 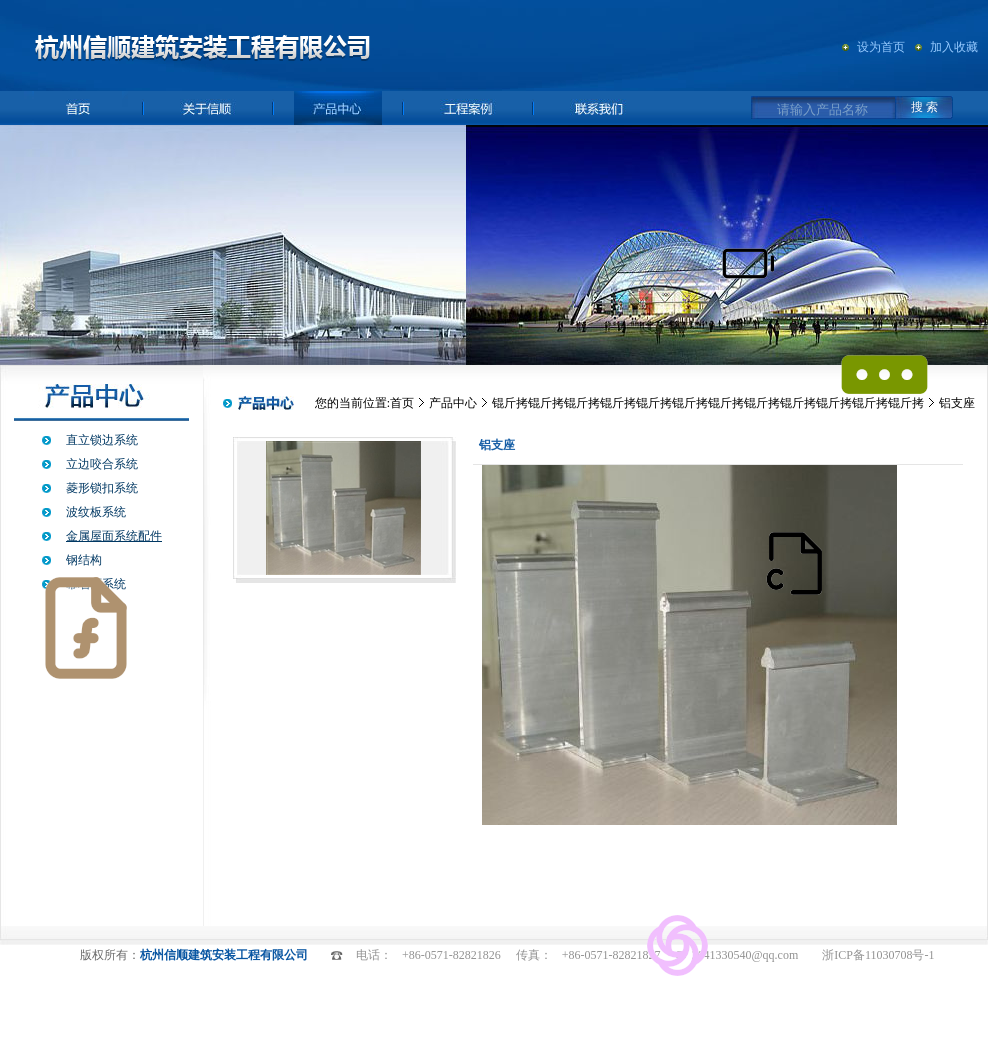 I want to click on indicates battery is empty or depleted, so click(x=747, y=263).